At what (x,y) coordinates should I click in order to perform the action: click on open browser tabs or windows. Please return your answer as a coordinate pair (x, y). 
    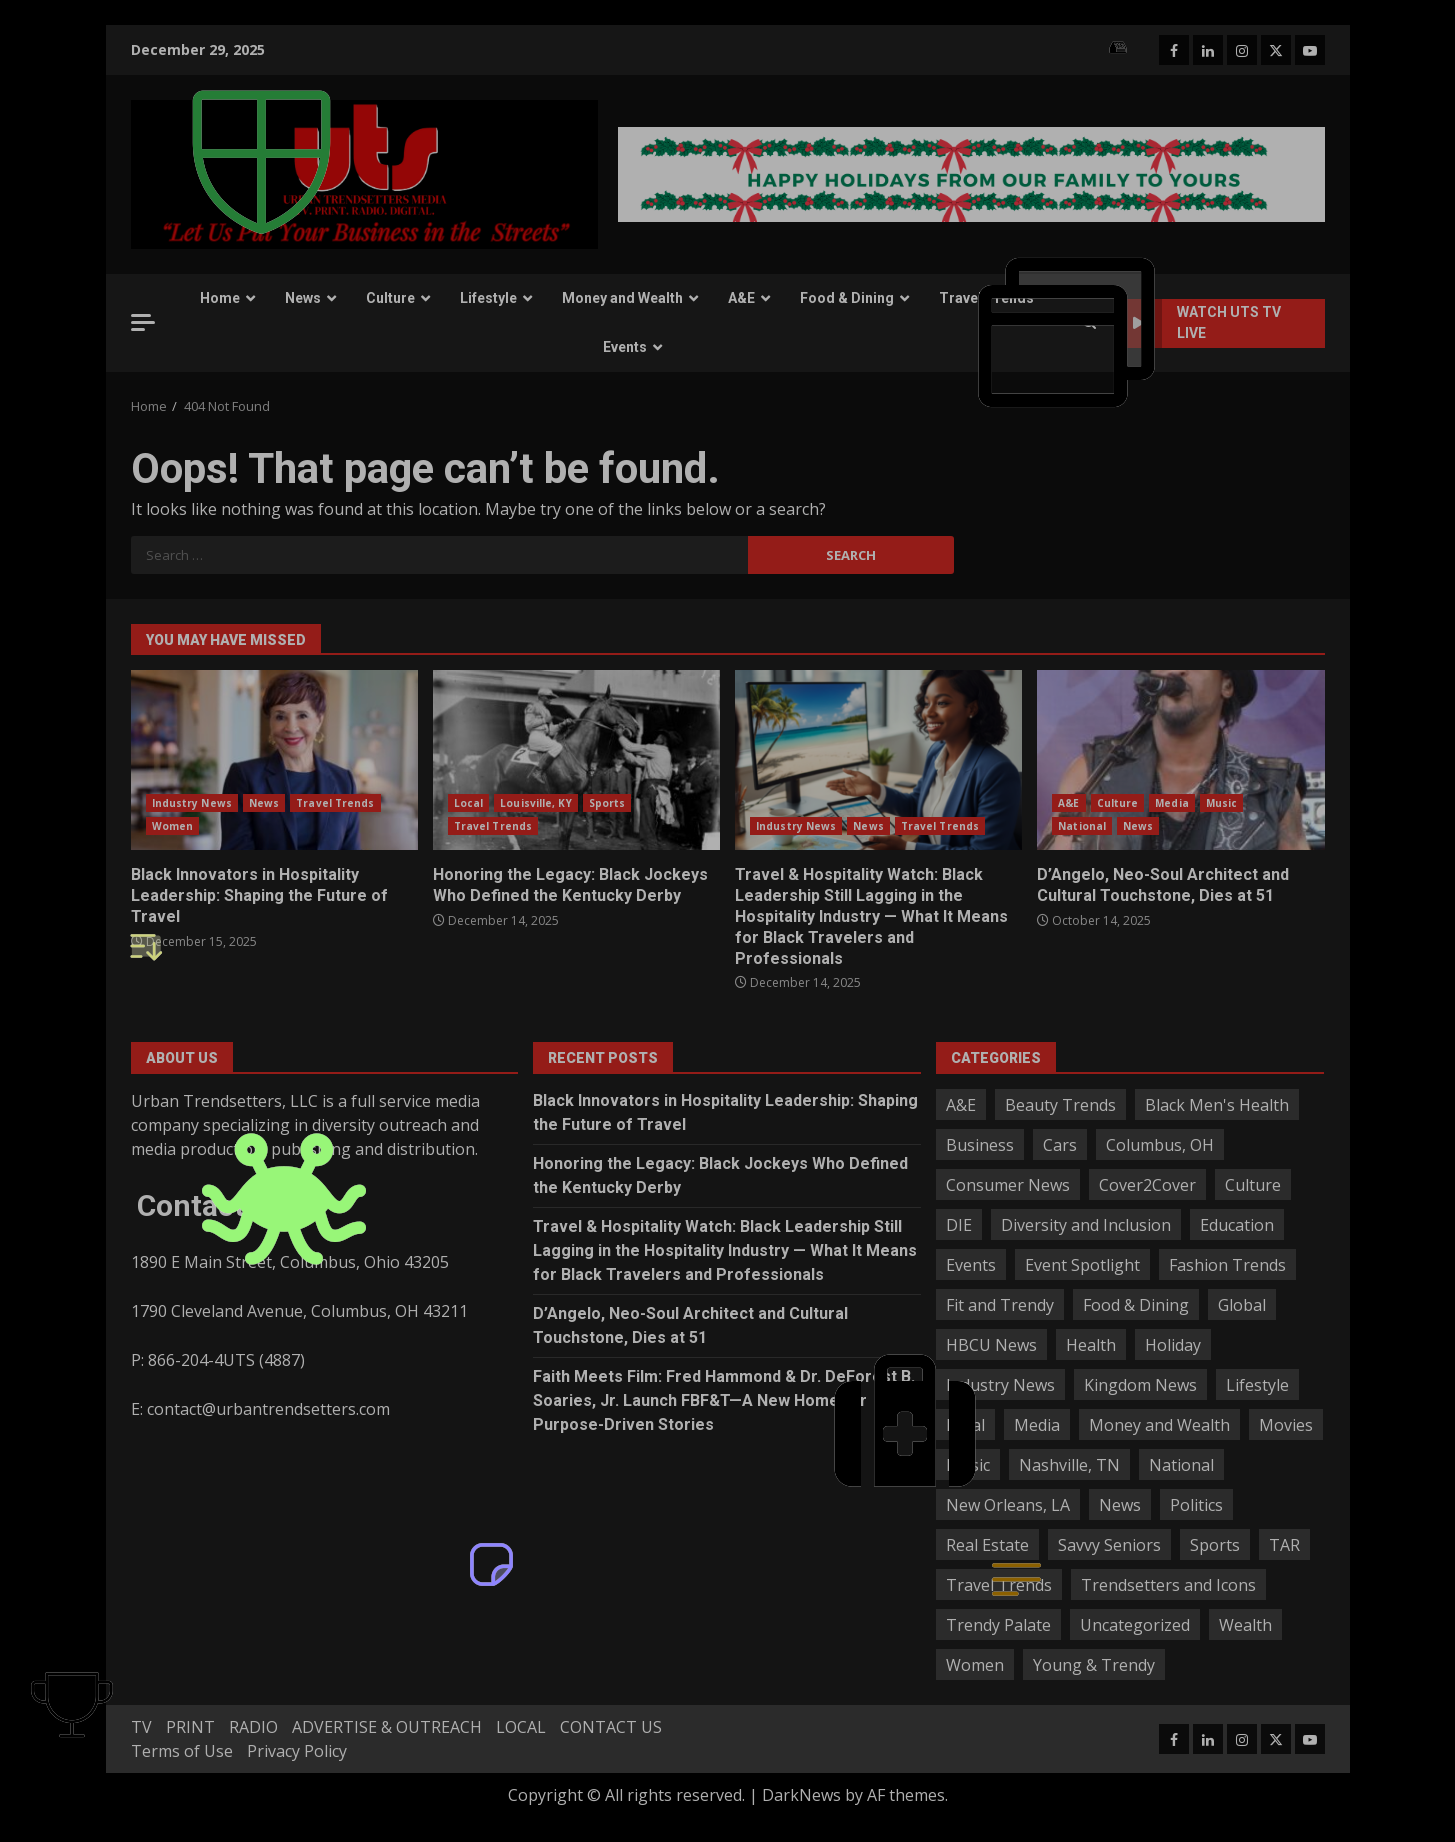
    Looking at the image, I should click on (1066, 332).